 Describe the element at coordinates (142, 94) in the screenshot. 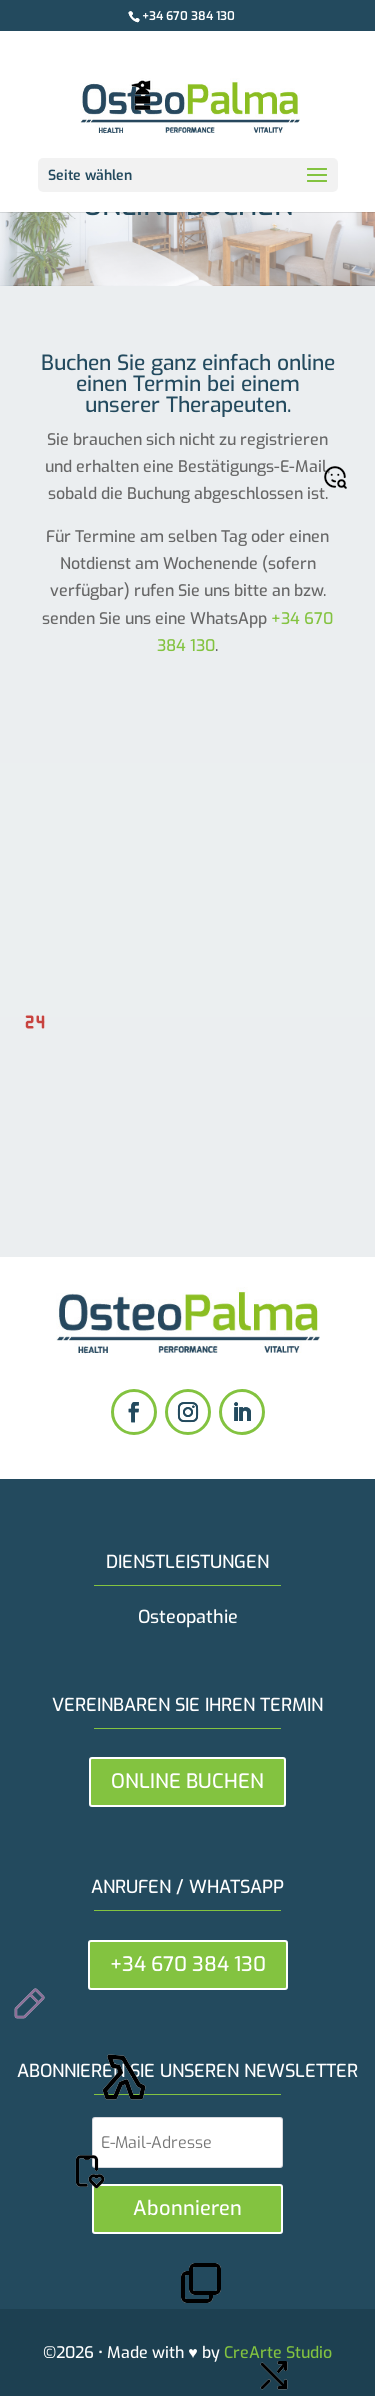

I see `indicates fire safety equipment location` at that location.